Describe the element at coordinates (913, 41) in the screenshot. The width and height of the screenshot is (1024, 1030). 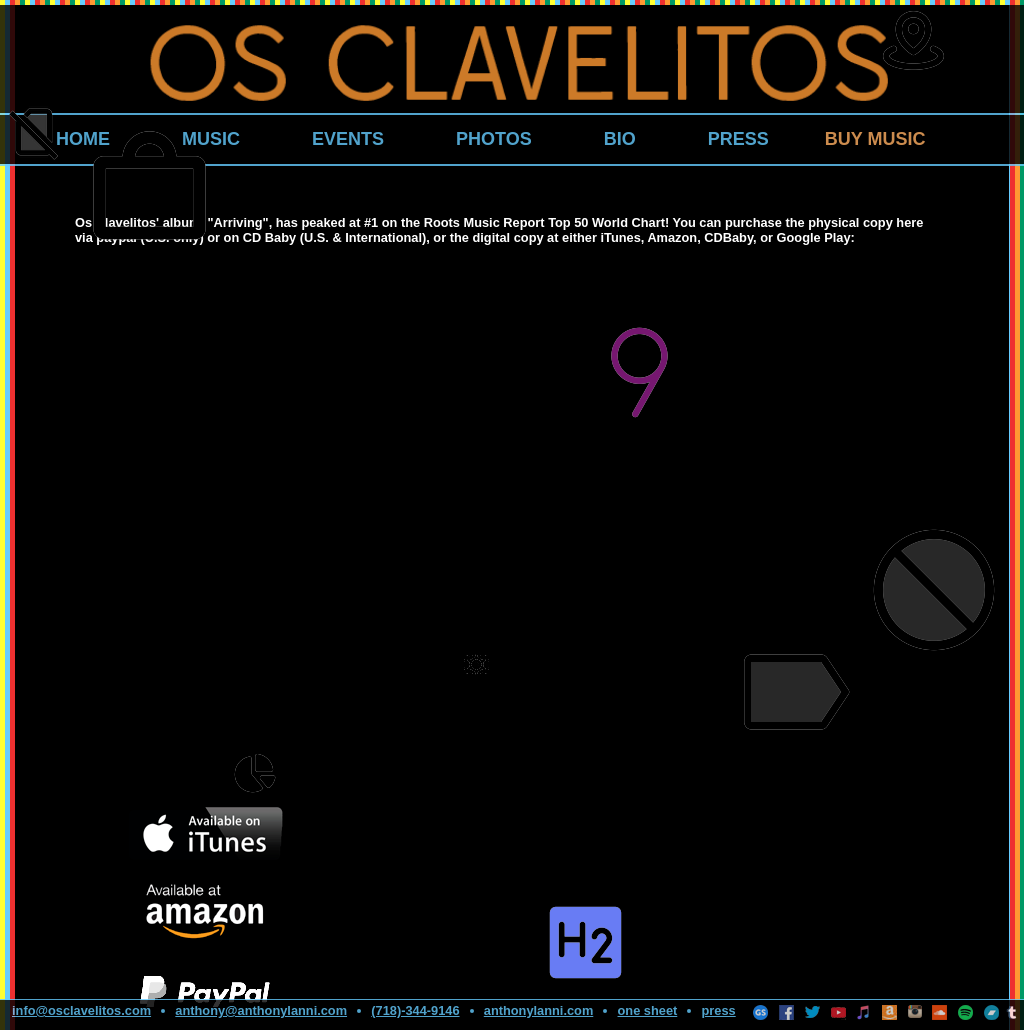
I see `view location area or zone on map` at that location.